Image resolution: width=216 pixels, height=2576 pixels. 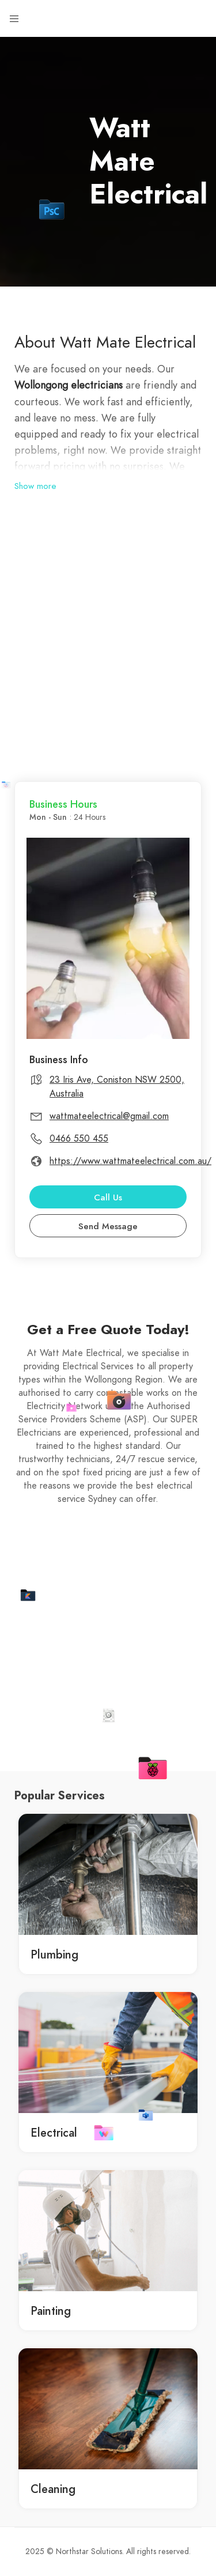 I want to click on open folder containing kotlin project files, so click(x=28, y=1595).